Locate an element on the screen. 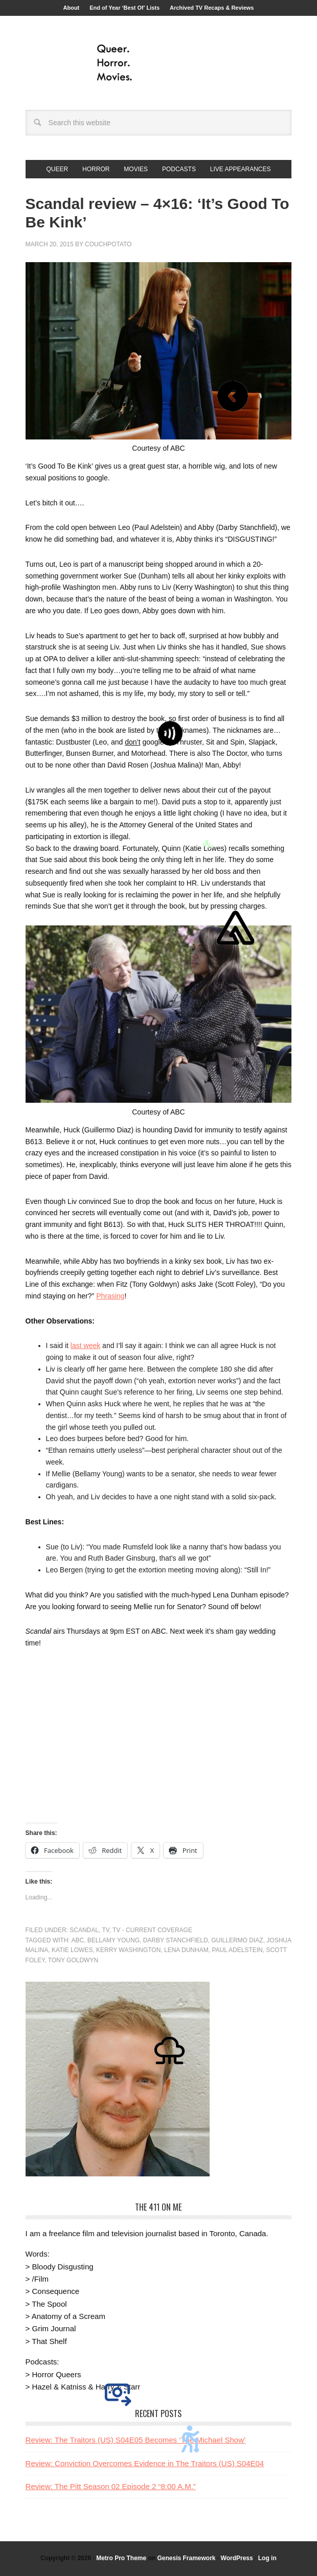 This screenshot has width=317, height=2576. go back to the previous screen is located at coordinates (233, 396).